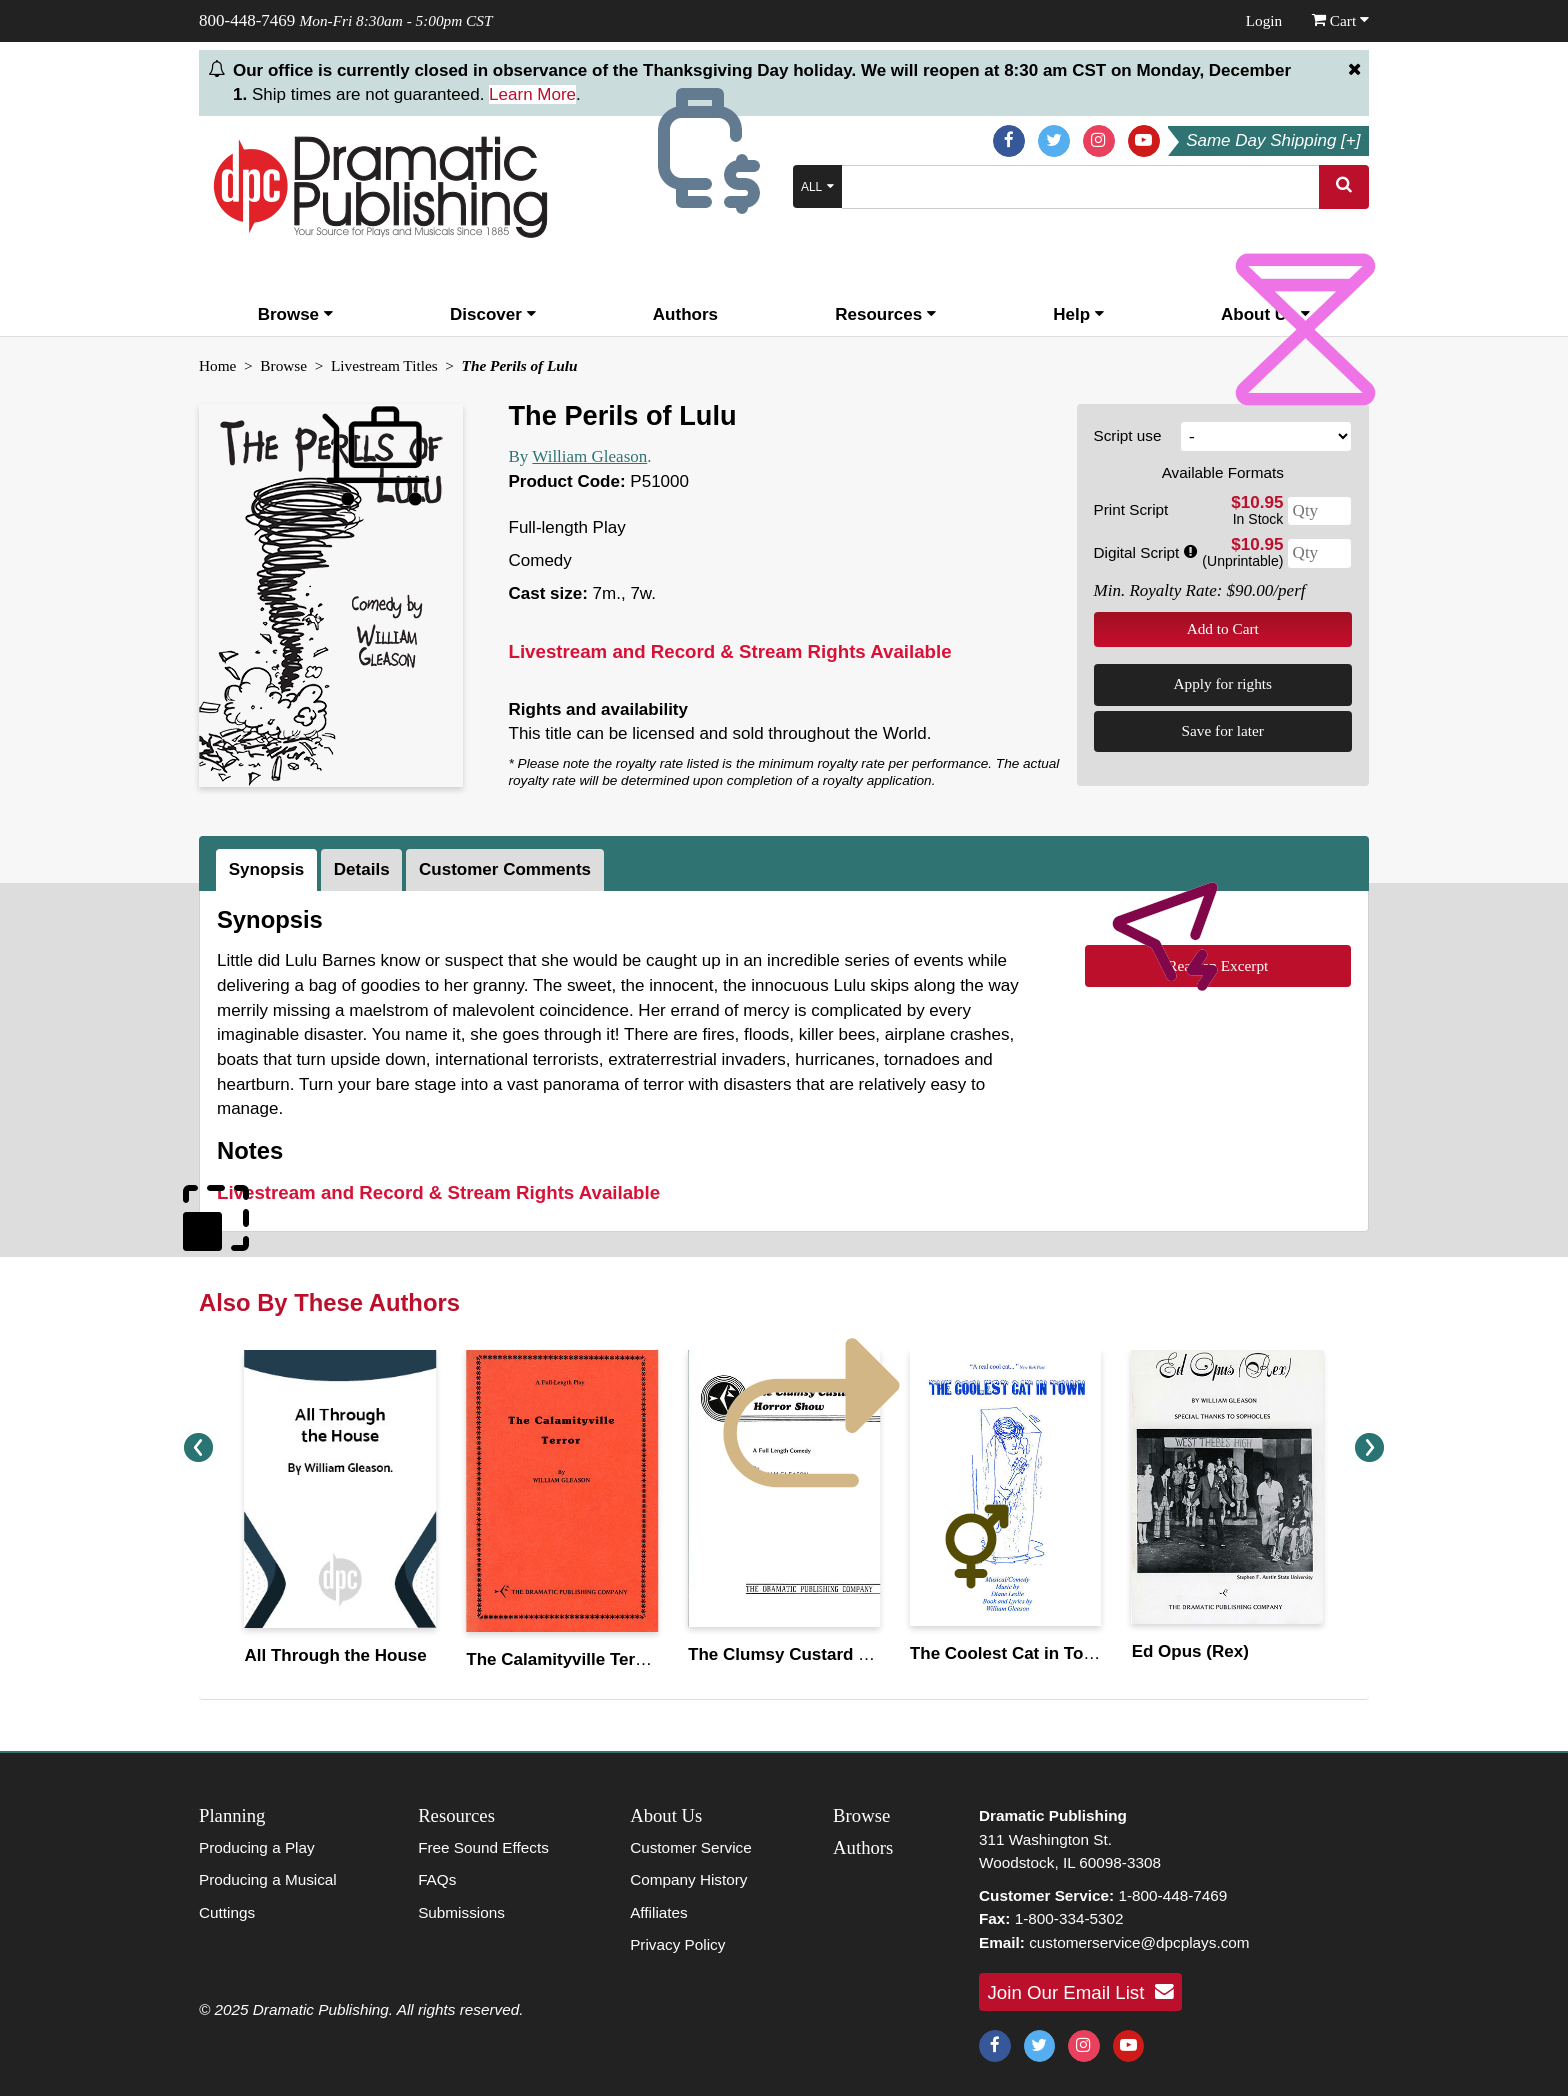 The height and width of the screenshot is (2096, 1568). I want to click on indicates intersex gender identity option, so click(974, 1545).